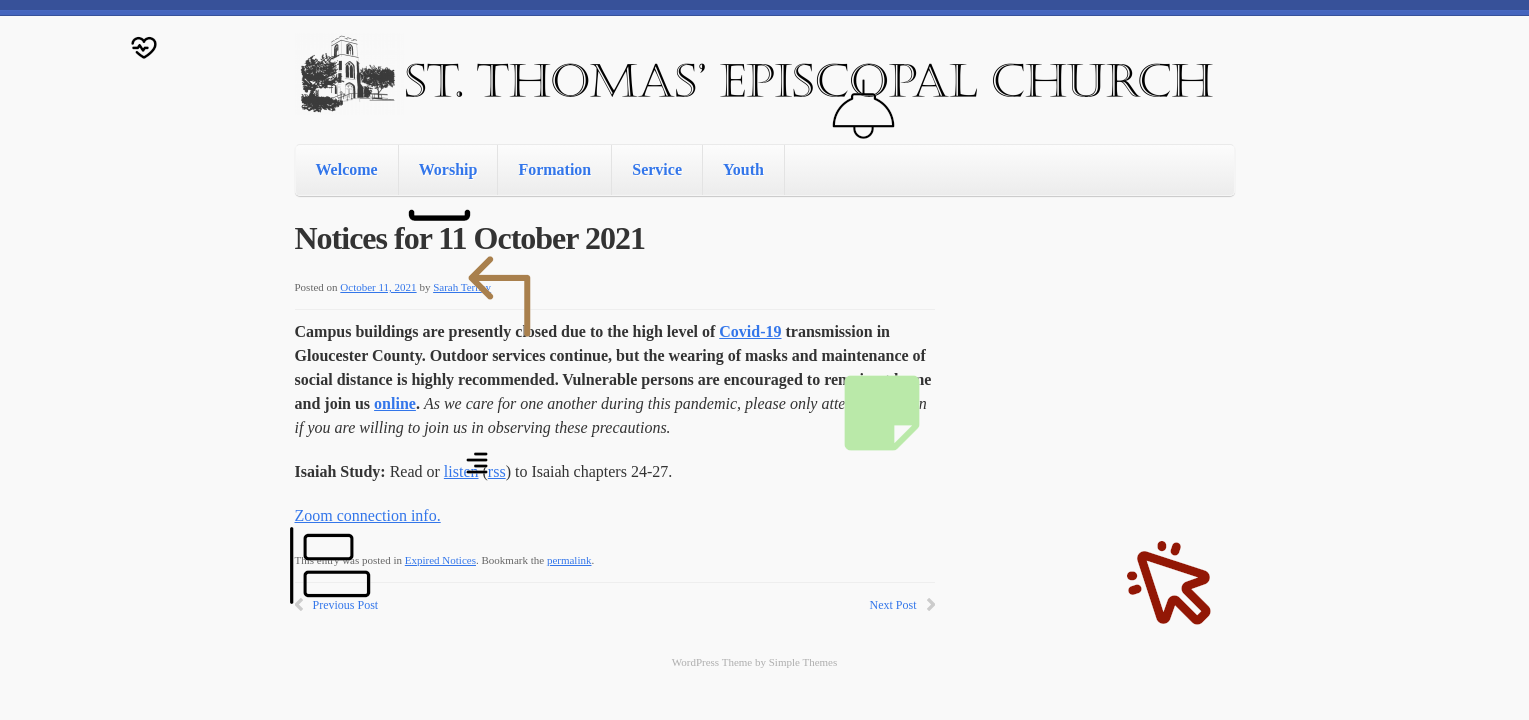  Describe the element at coordinates (328, 565) in the screenshot. I see `align text to the left margin` at that location.